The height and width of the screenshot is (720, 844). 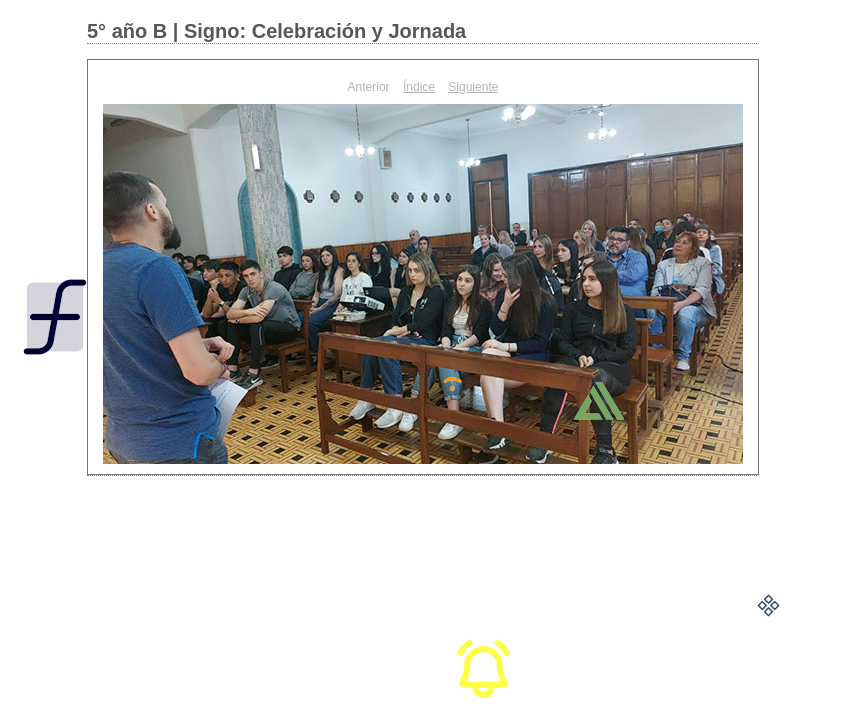 I want to click on insert a mathematical function or formula, so click(x=55, y=317).